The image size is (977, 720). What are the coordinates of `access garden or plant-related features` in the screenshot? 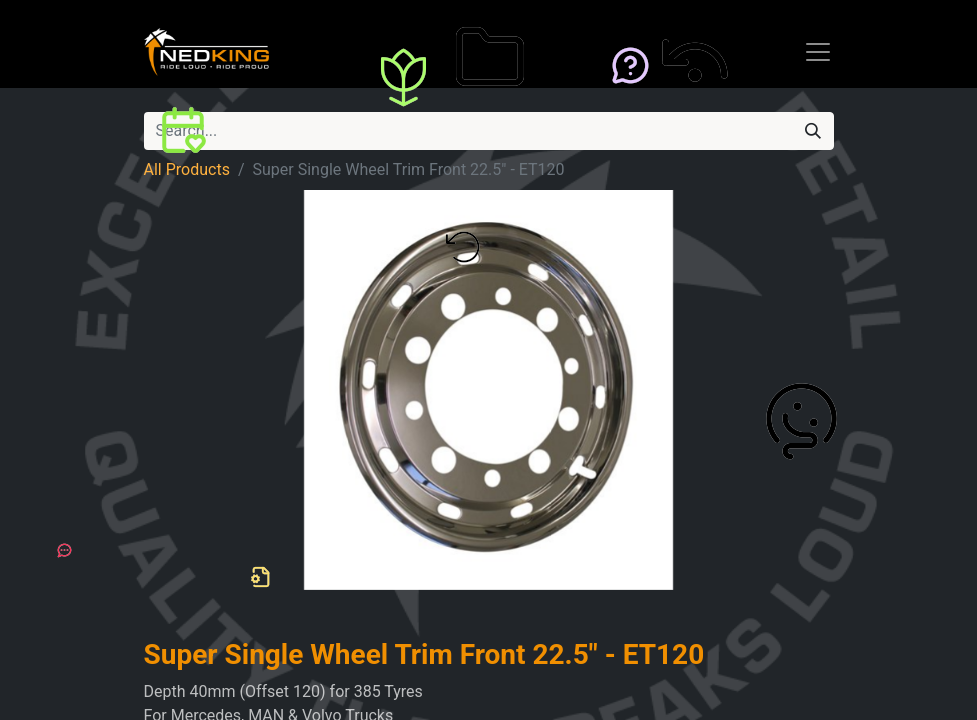 It's located at (403, 77).